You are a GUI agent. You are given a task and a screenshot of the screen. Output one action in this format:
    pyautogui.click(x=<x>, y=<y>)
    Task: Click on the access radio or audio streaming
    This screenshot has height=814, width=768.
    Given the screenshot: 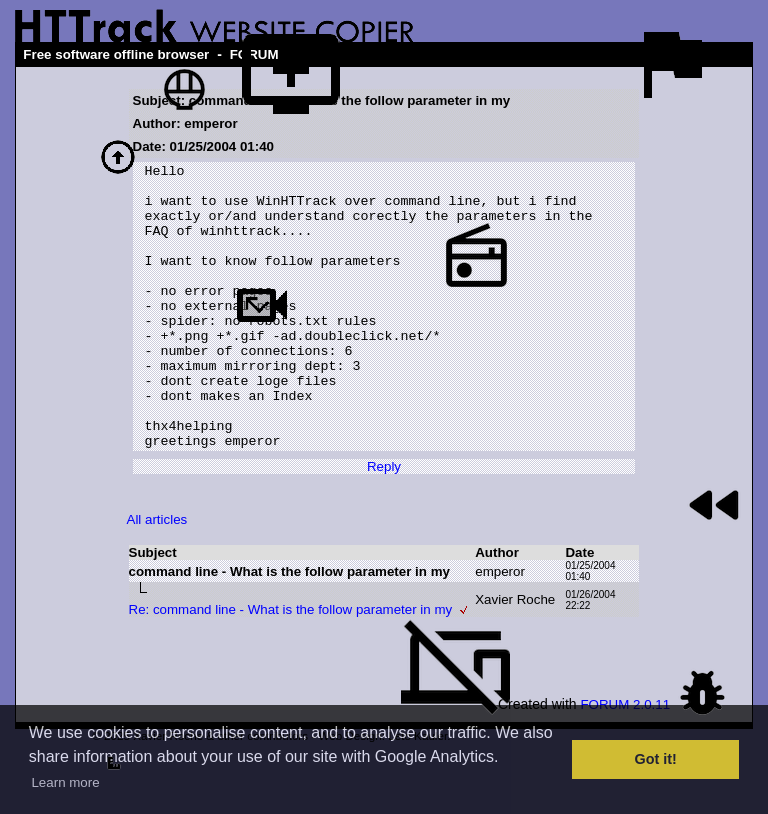 What is the action you would take?
    pyautogui.click(x=476, y=256)
    